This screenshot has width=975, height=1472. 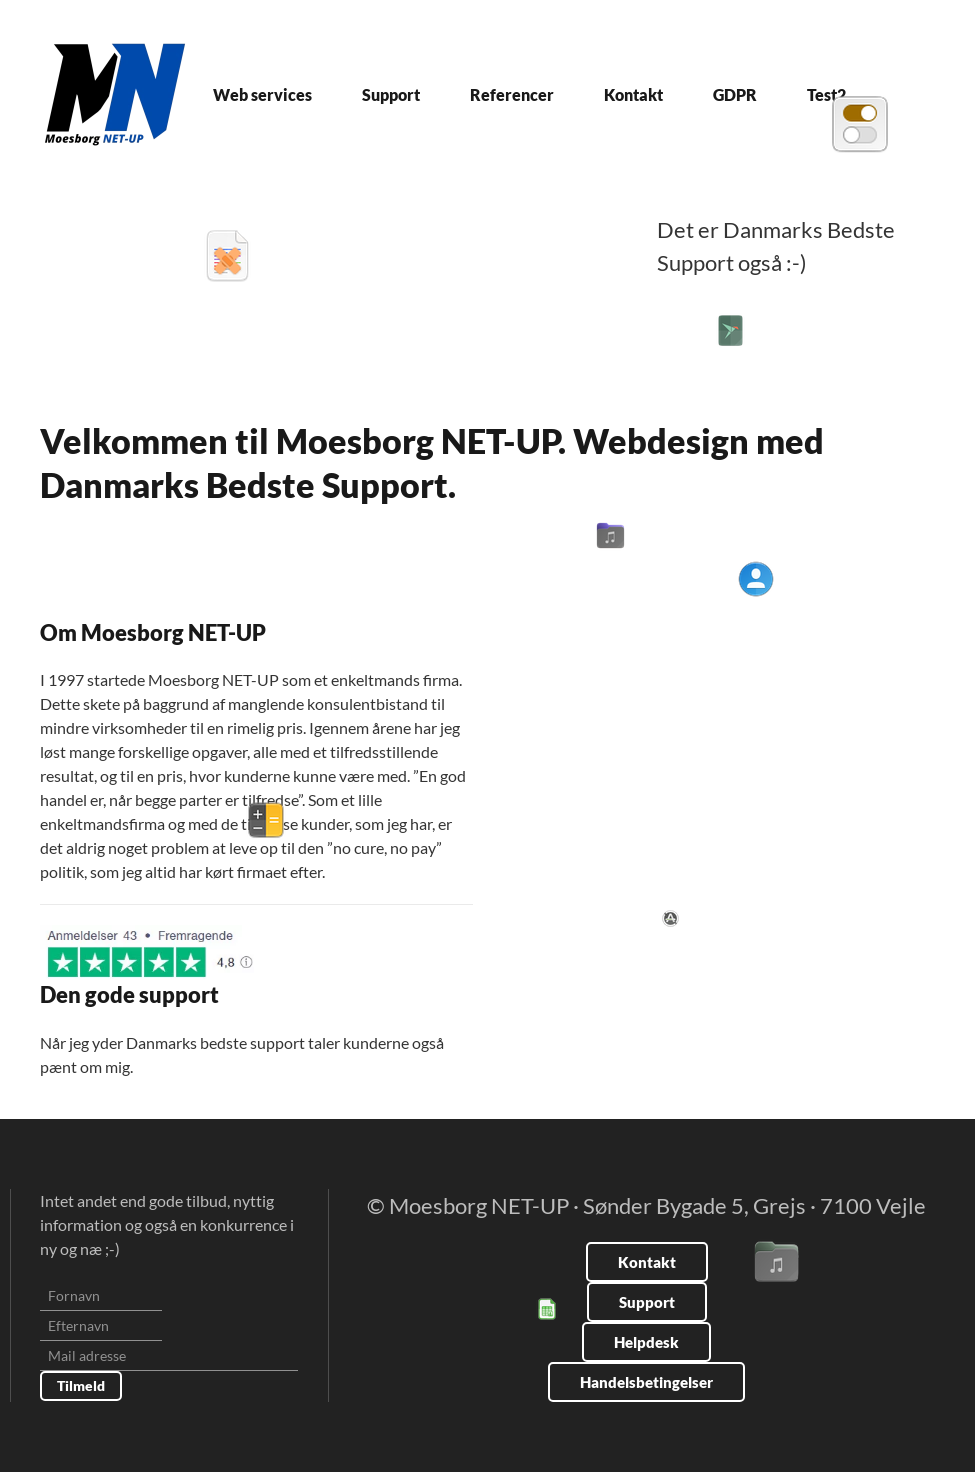 I want to click on a snap package file for linux software installation, so click(x=730, y=330).